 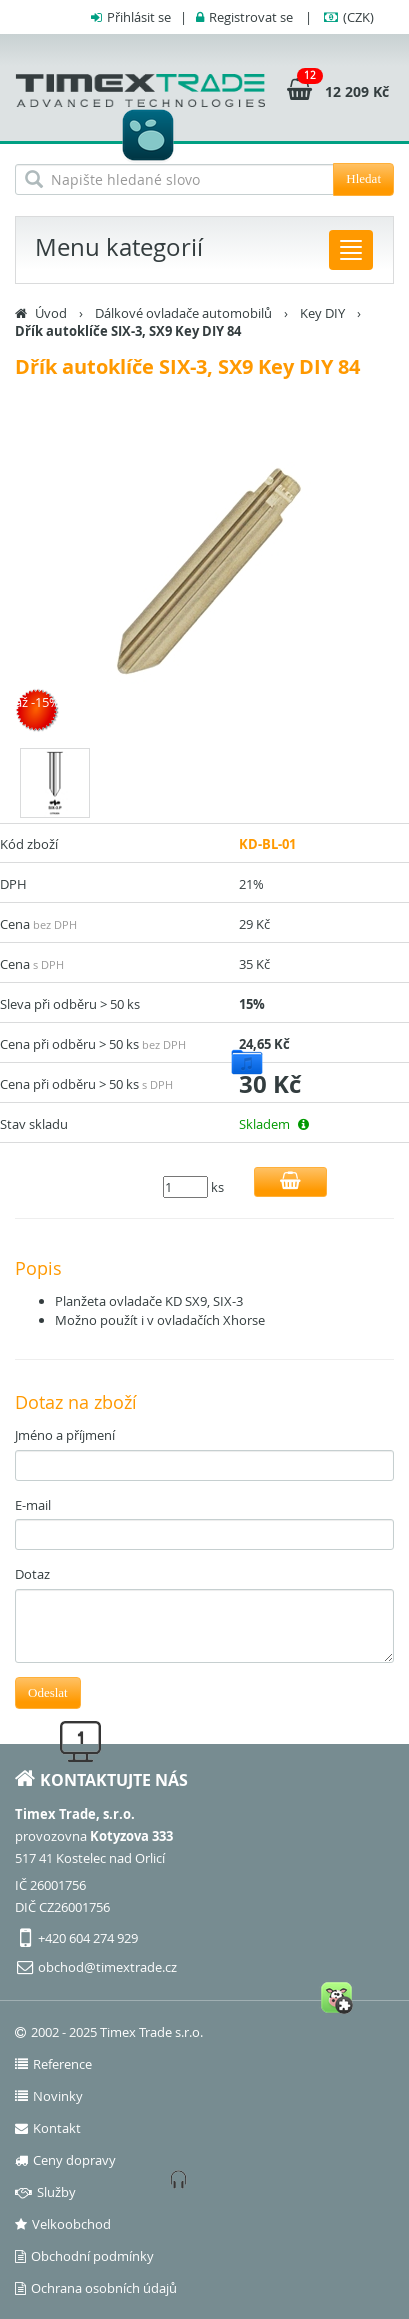 I want to click on open your music files folder, so click(x=247, y=1062).